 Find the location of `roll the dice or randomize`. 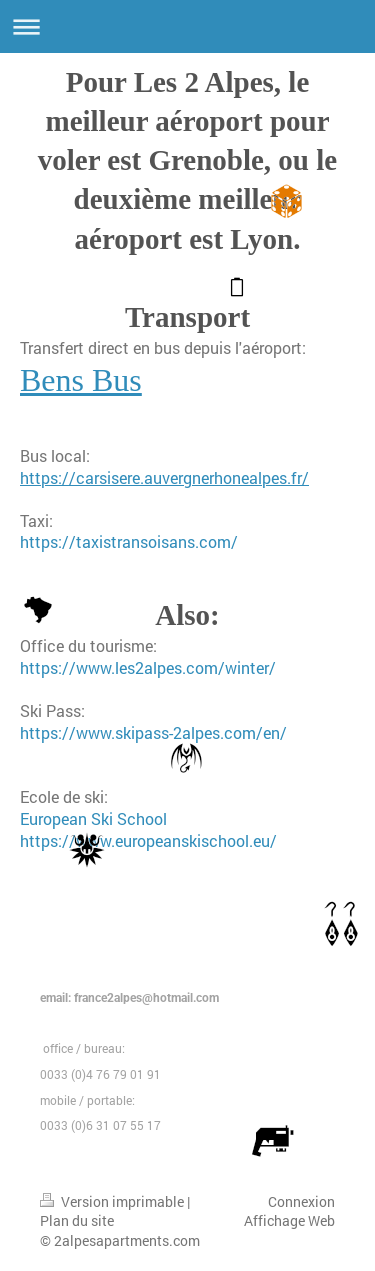

roll the dice or randomize is located at coordinates (286, 201).